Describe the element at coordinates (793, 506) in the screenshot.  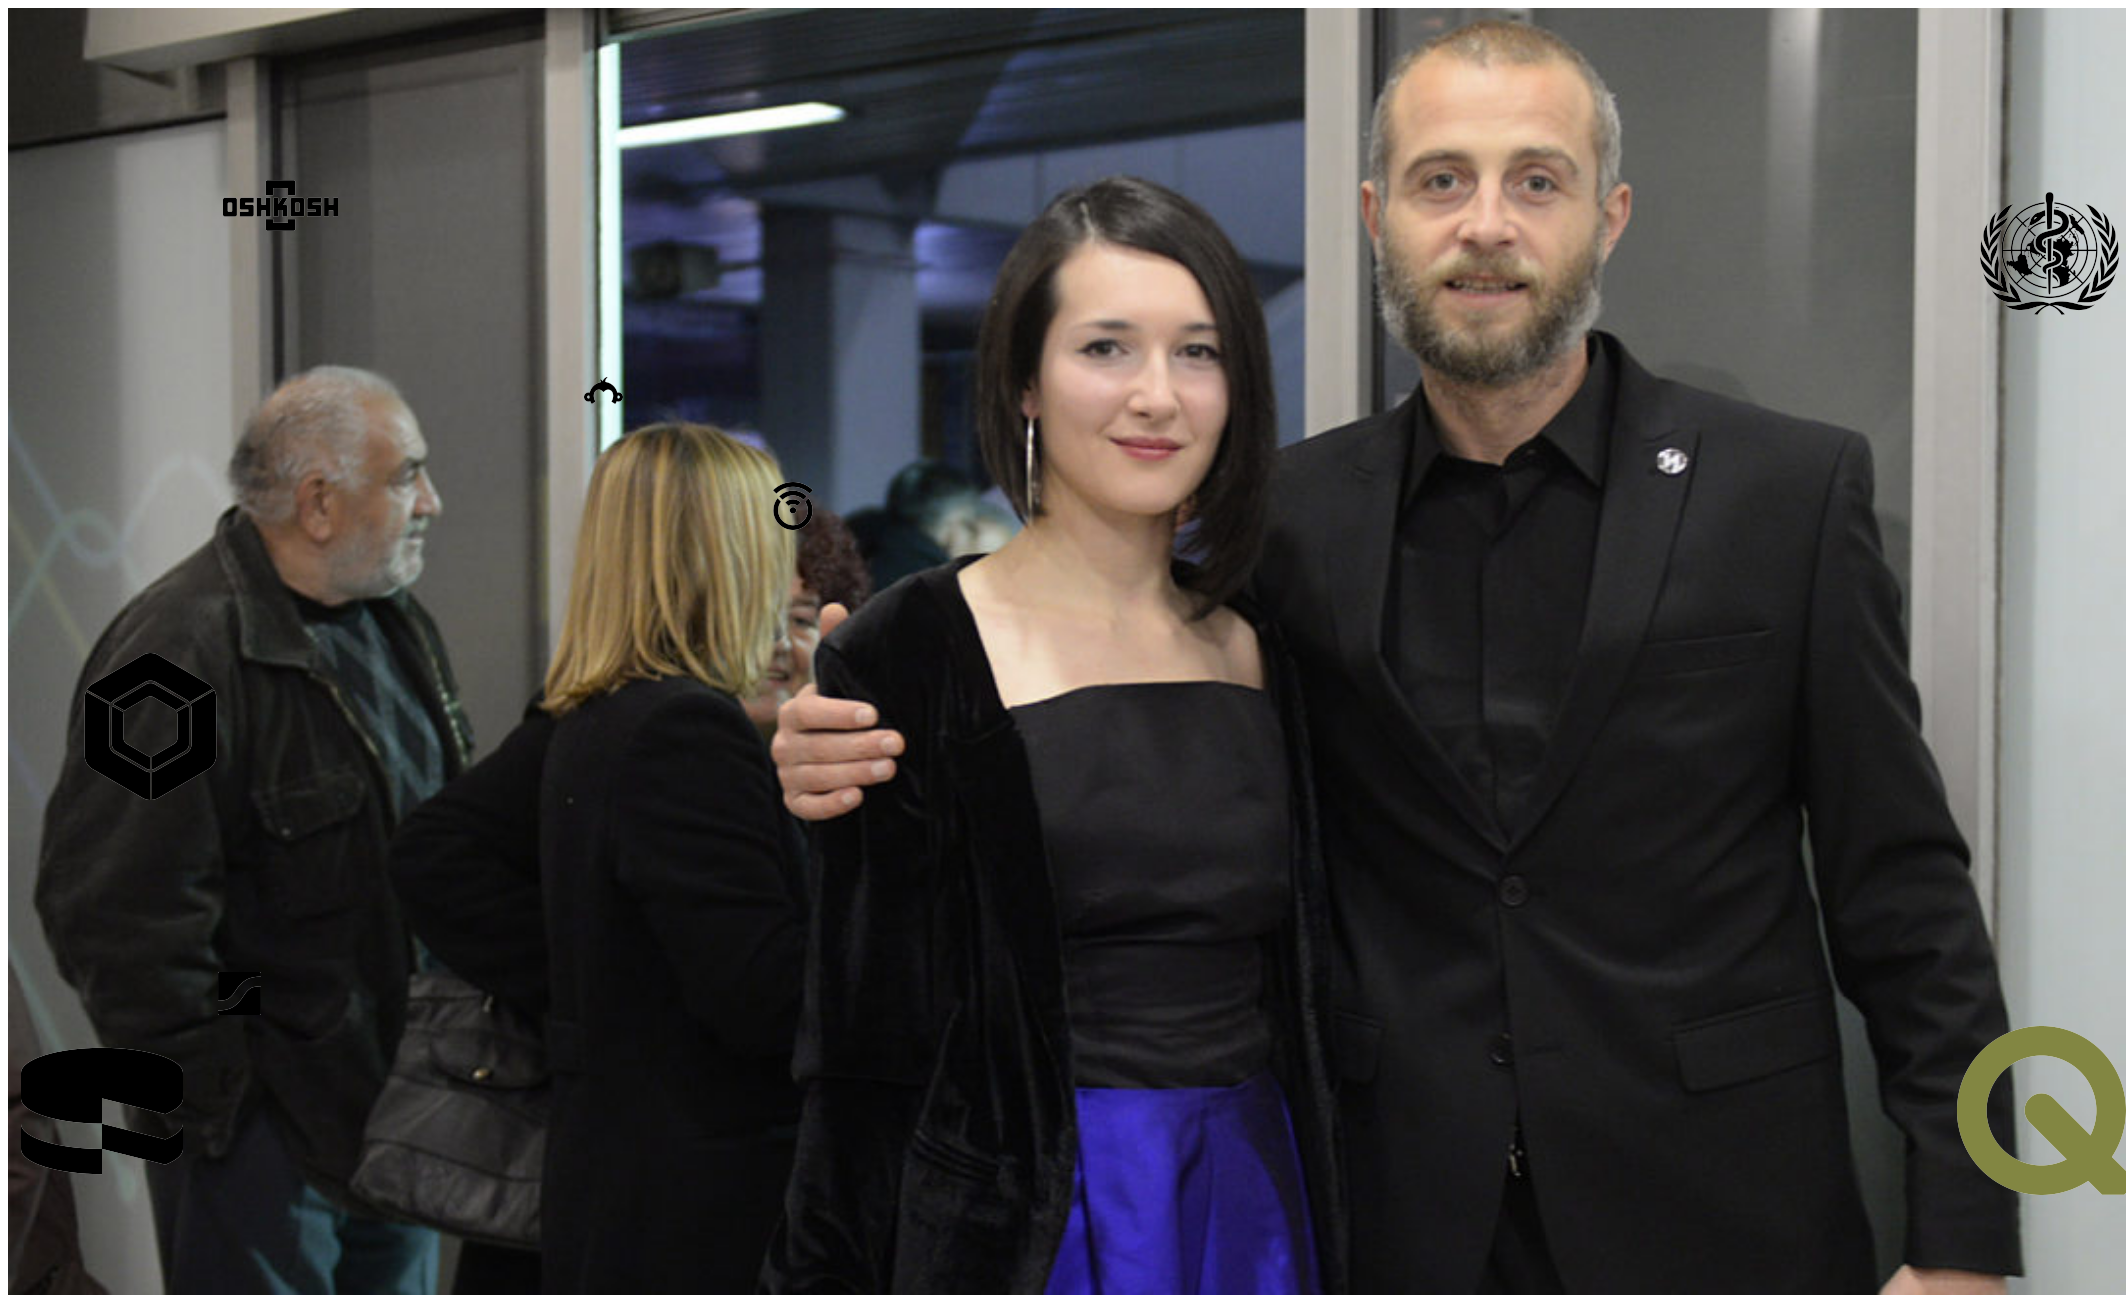
I see `OpenWrt router firmware logo` at that location.